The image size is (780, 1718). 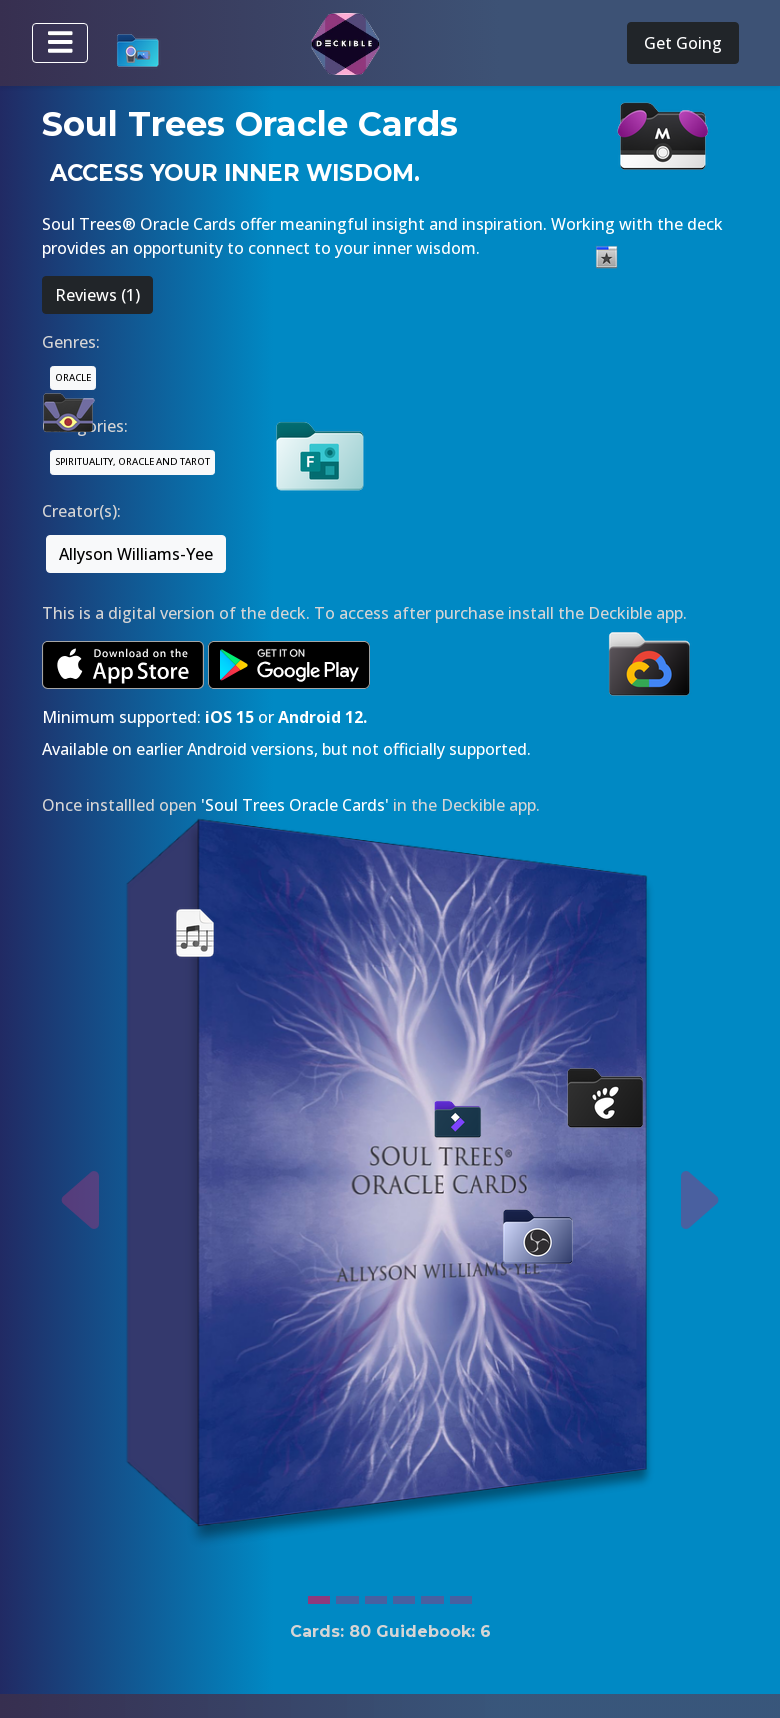 What do you see at coordinates (662, 138) in the screenshot?
I see `open pokémon master ball themed folder` at bounding box center [662, 138].